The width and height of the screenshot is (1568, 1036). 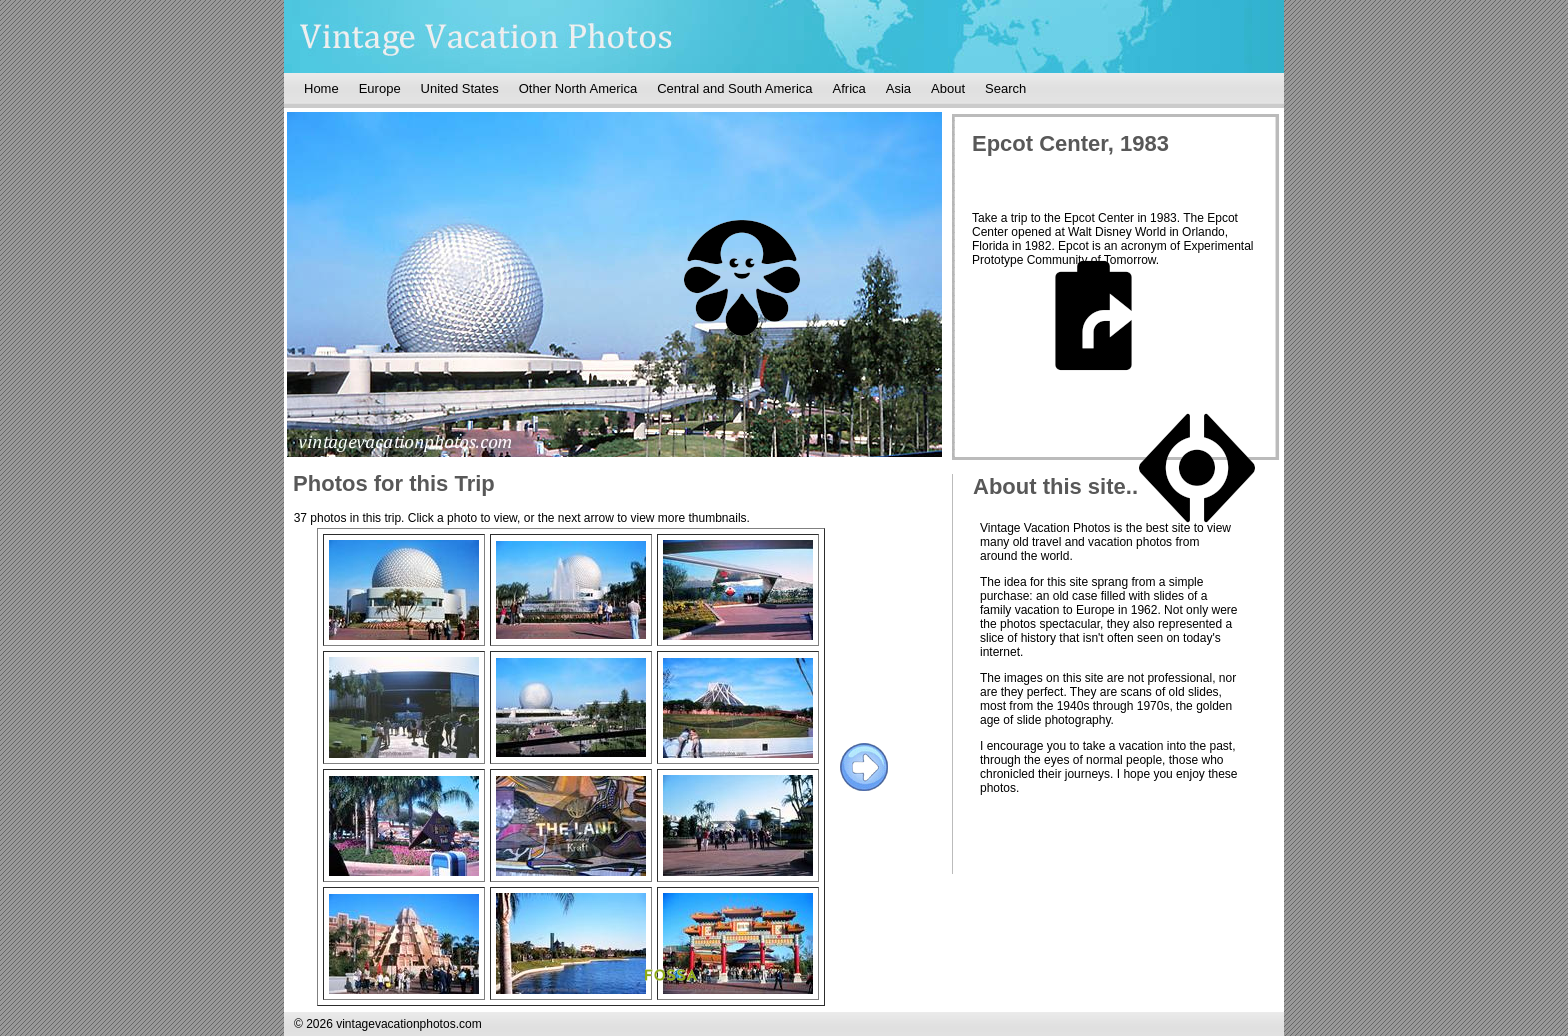 What do you see at coordinates (1093, 315) in the screenshot?
I see `share battery power with another device` at bounding box center [1093, 315].